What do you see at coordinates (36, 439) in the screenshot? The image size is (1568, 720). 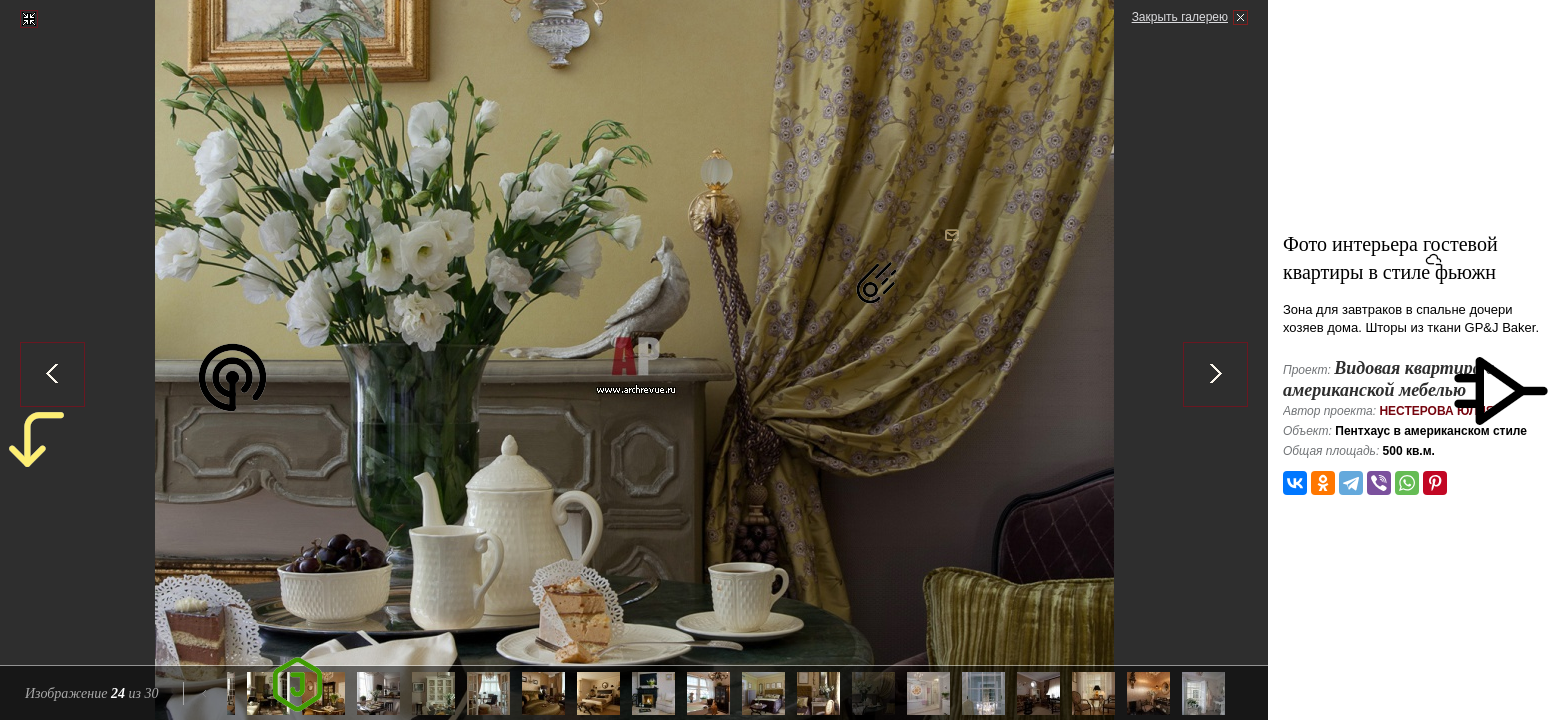 I see `go back and down in navigation` at bounding box center [36, 439].